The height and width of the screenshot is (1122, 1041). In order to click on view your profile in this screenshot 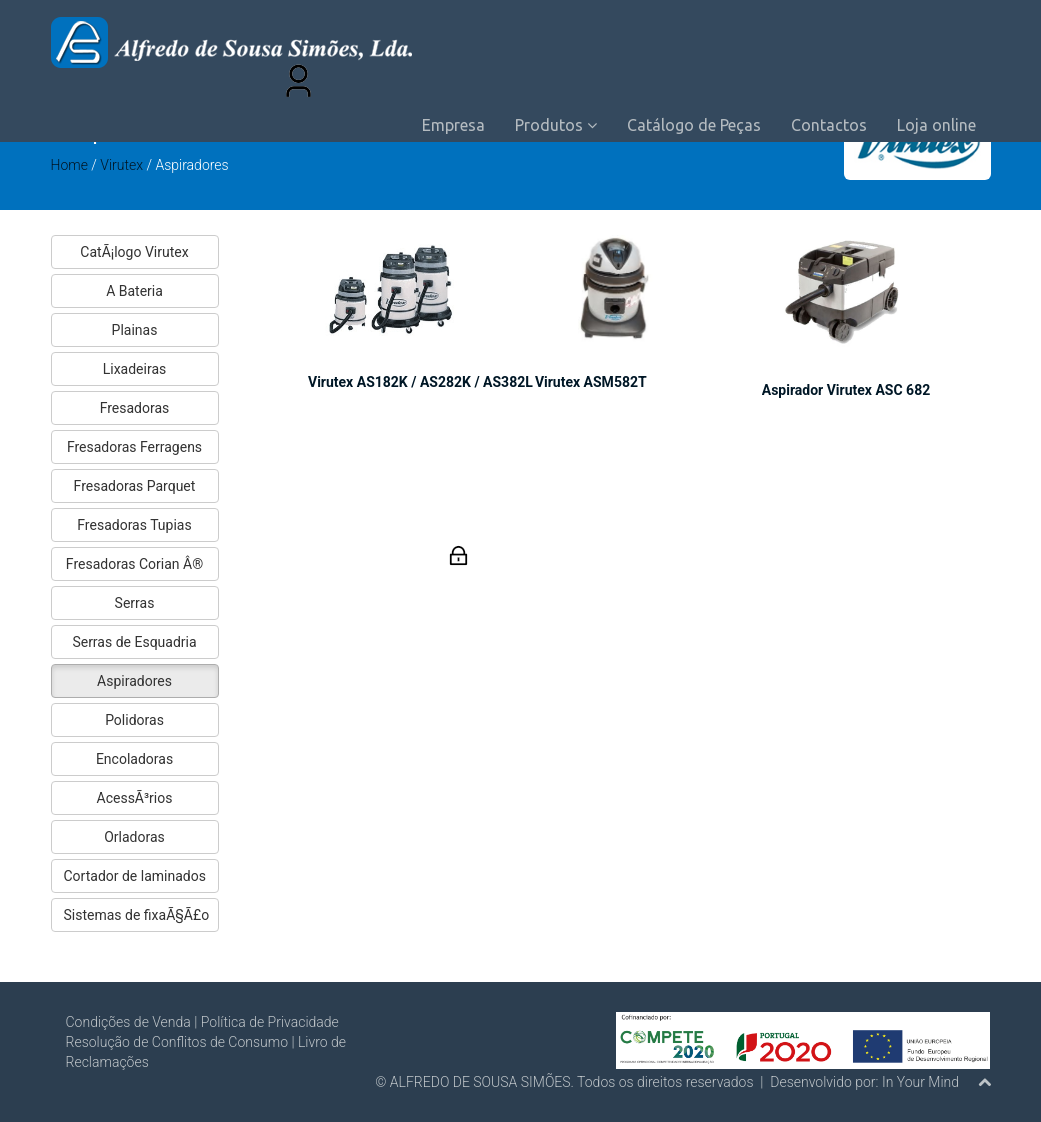, I will do `click(298, 81)`.